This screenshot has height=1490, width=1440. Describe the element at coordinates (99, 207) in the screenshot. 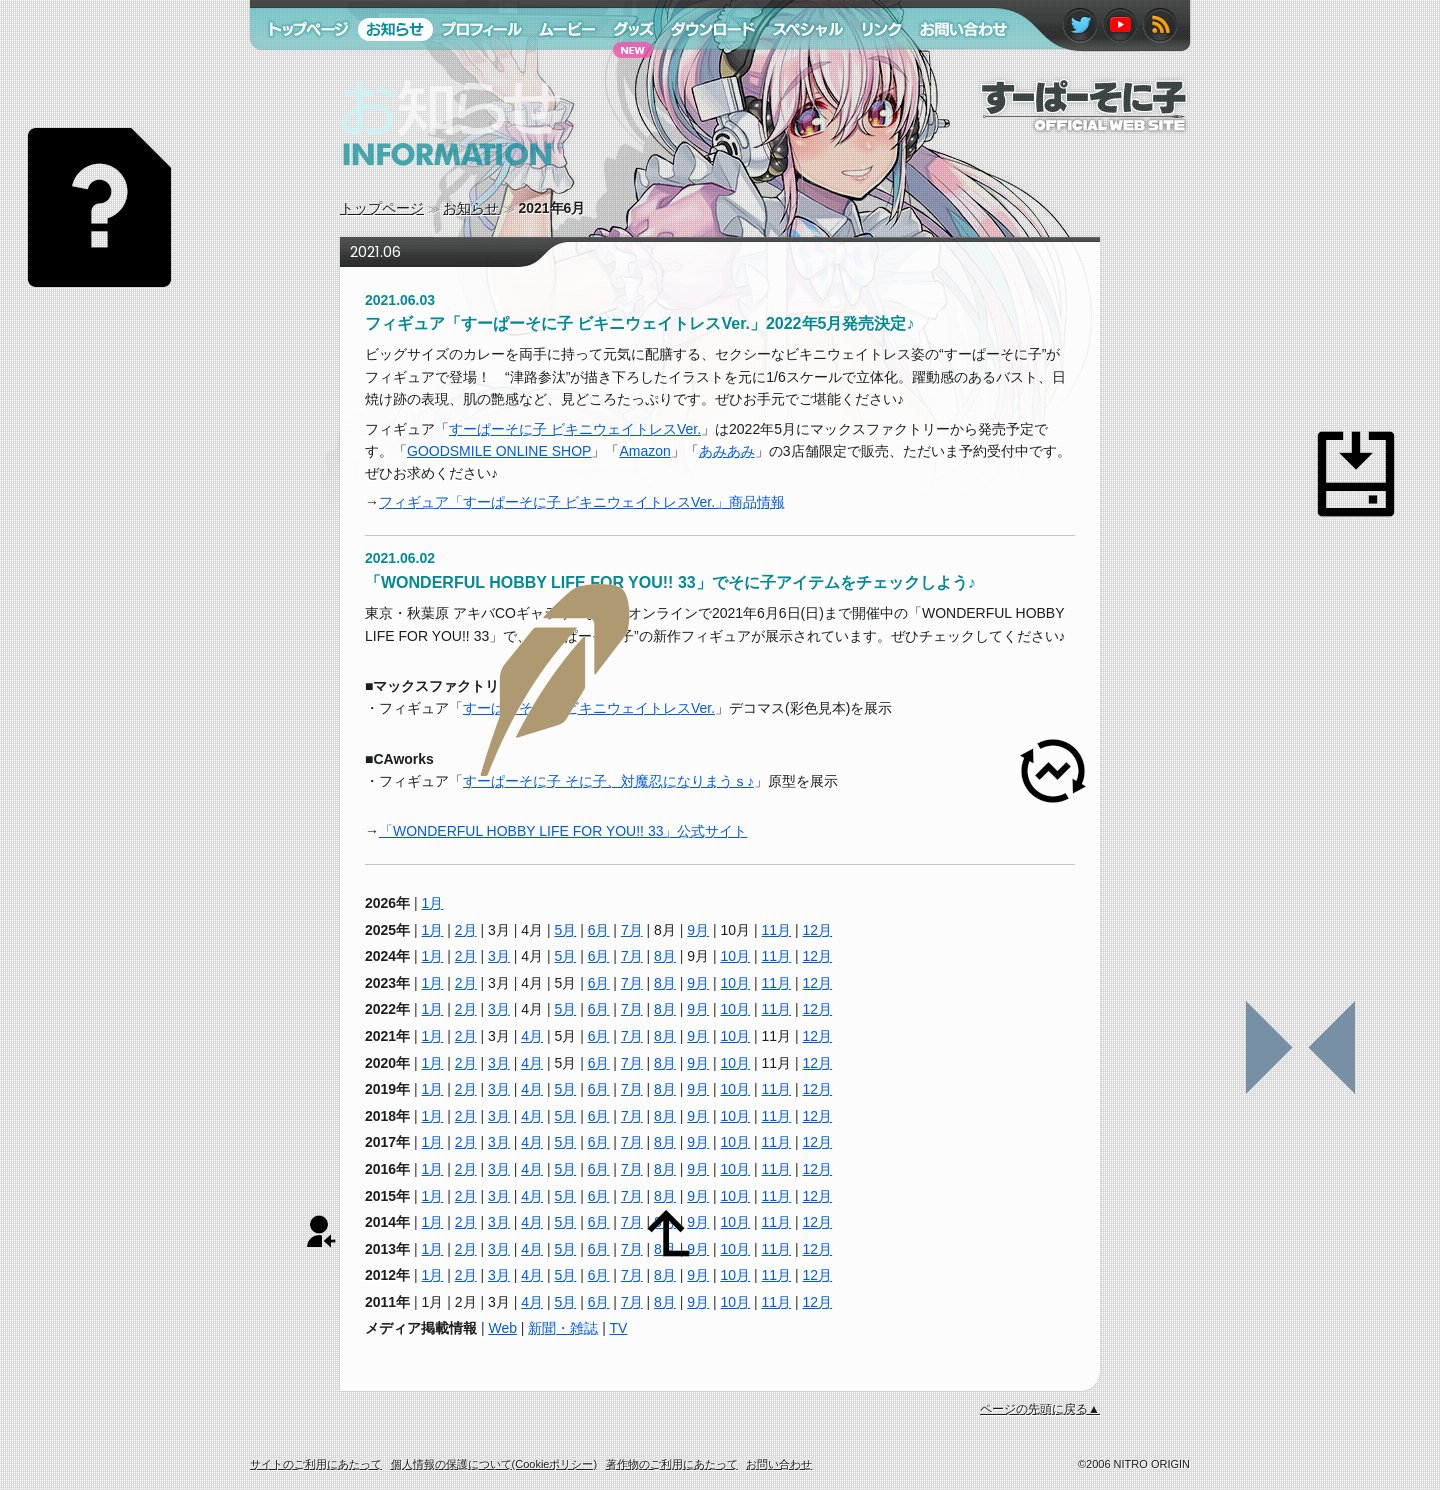

I see `unknown or unrecognized file type` at that location.